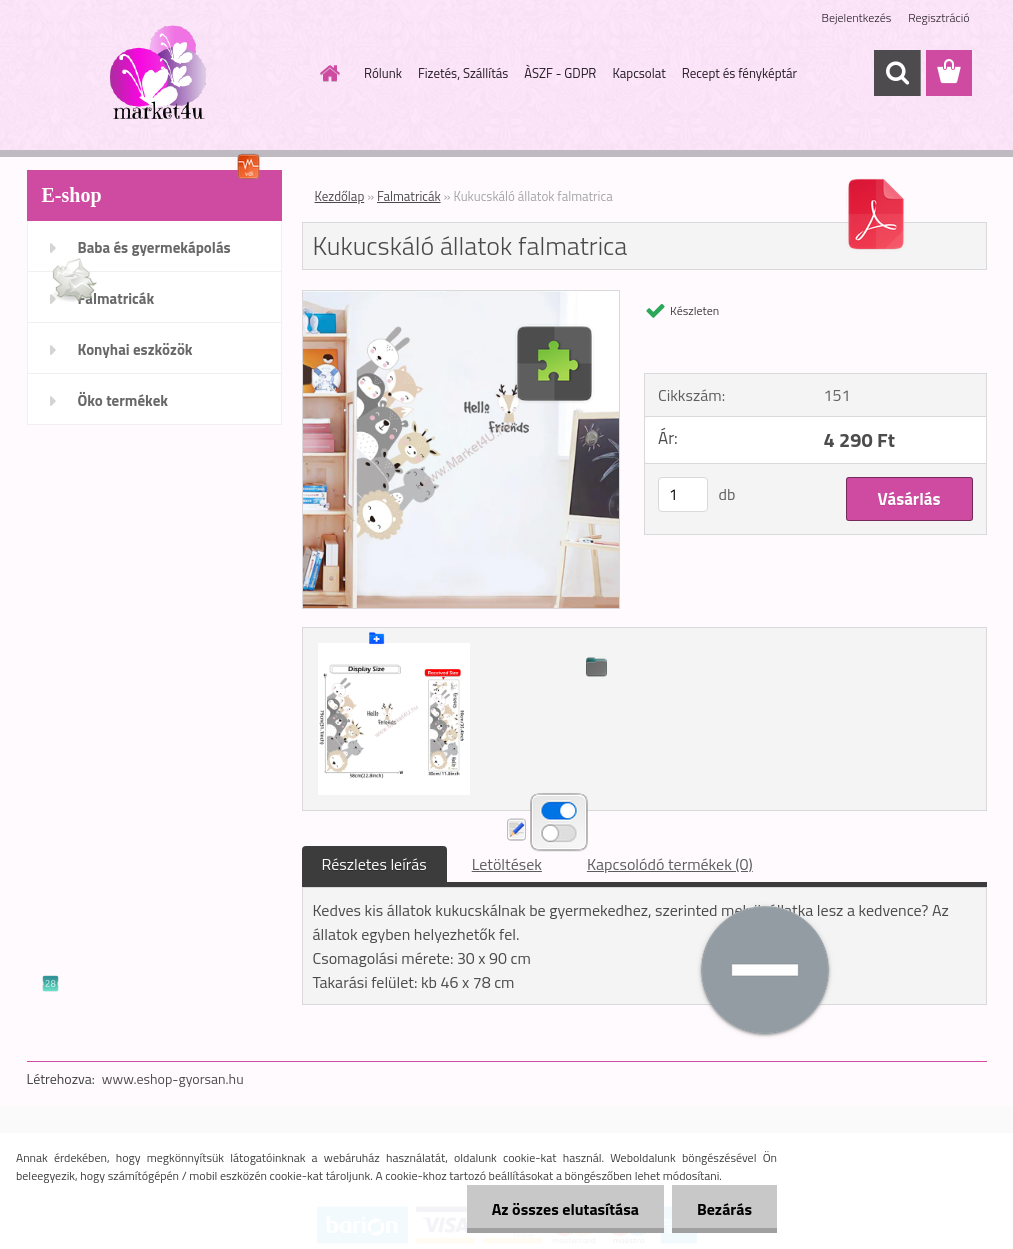  Describe the element at coordinates (554, 363) in the screenshot. I see `browse or manage system add-ons` at that location.